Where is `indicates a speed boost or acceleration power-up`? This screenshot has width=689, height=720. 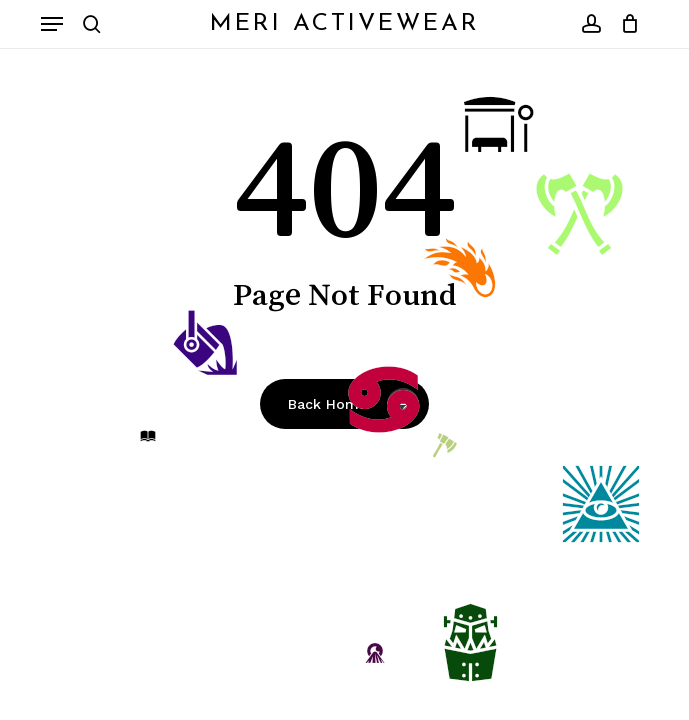
indicates a speed boost or acceleration power-up is located at coordinates (460, 270).